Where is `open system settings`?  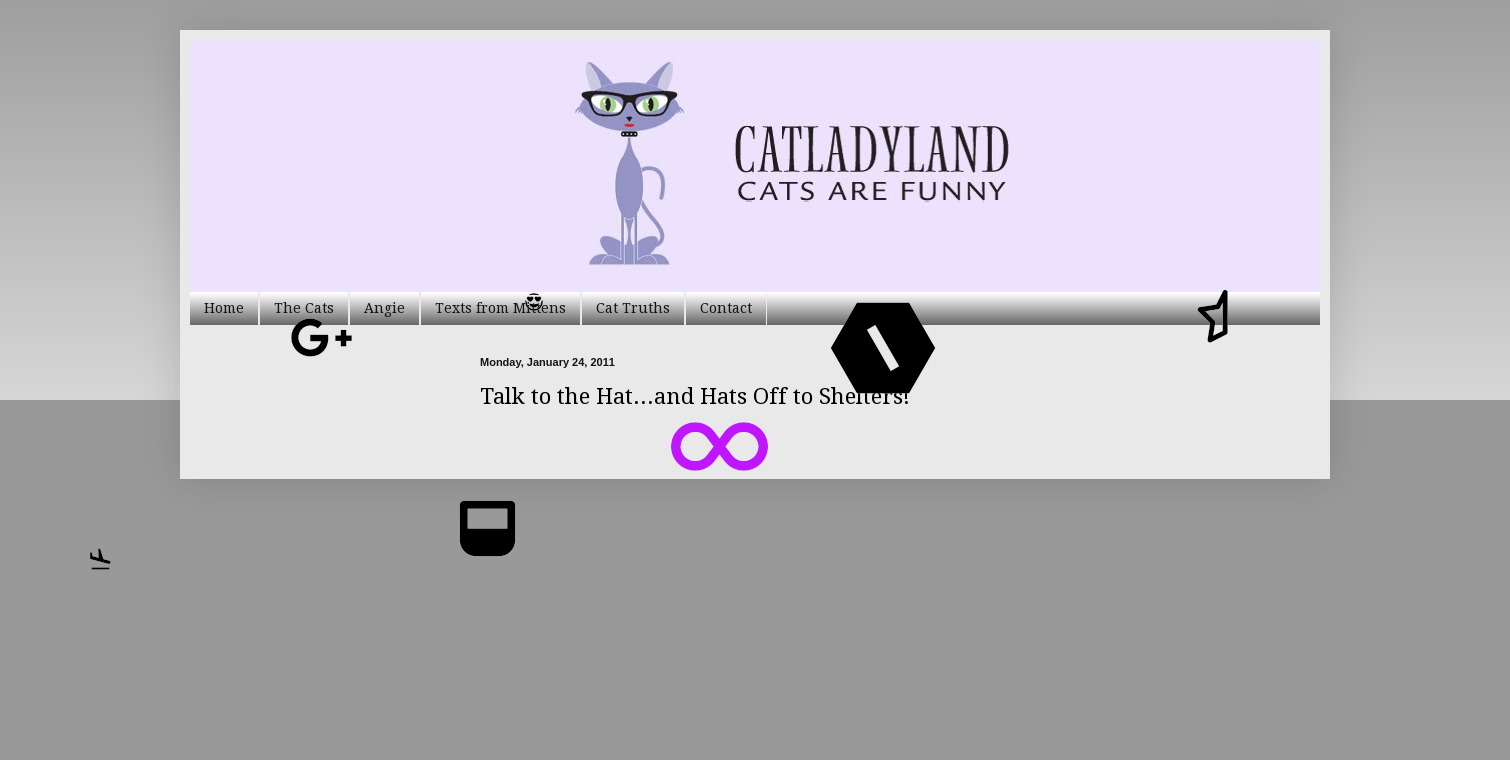
open system settings is located at coordinates (883, 348).